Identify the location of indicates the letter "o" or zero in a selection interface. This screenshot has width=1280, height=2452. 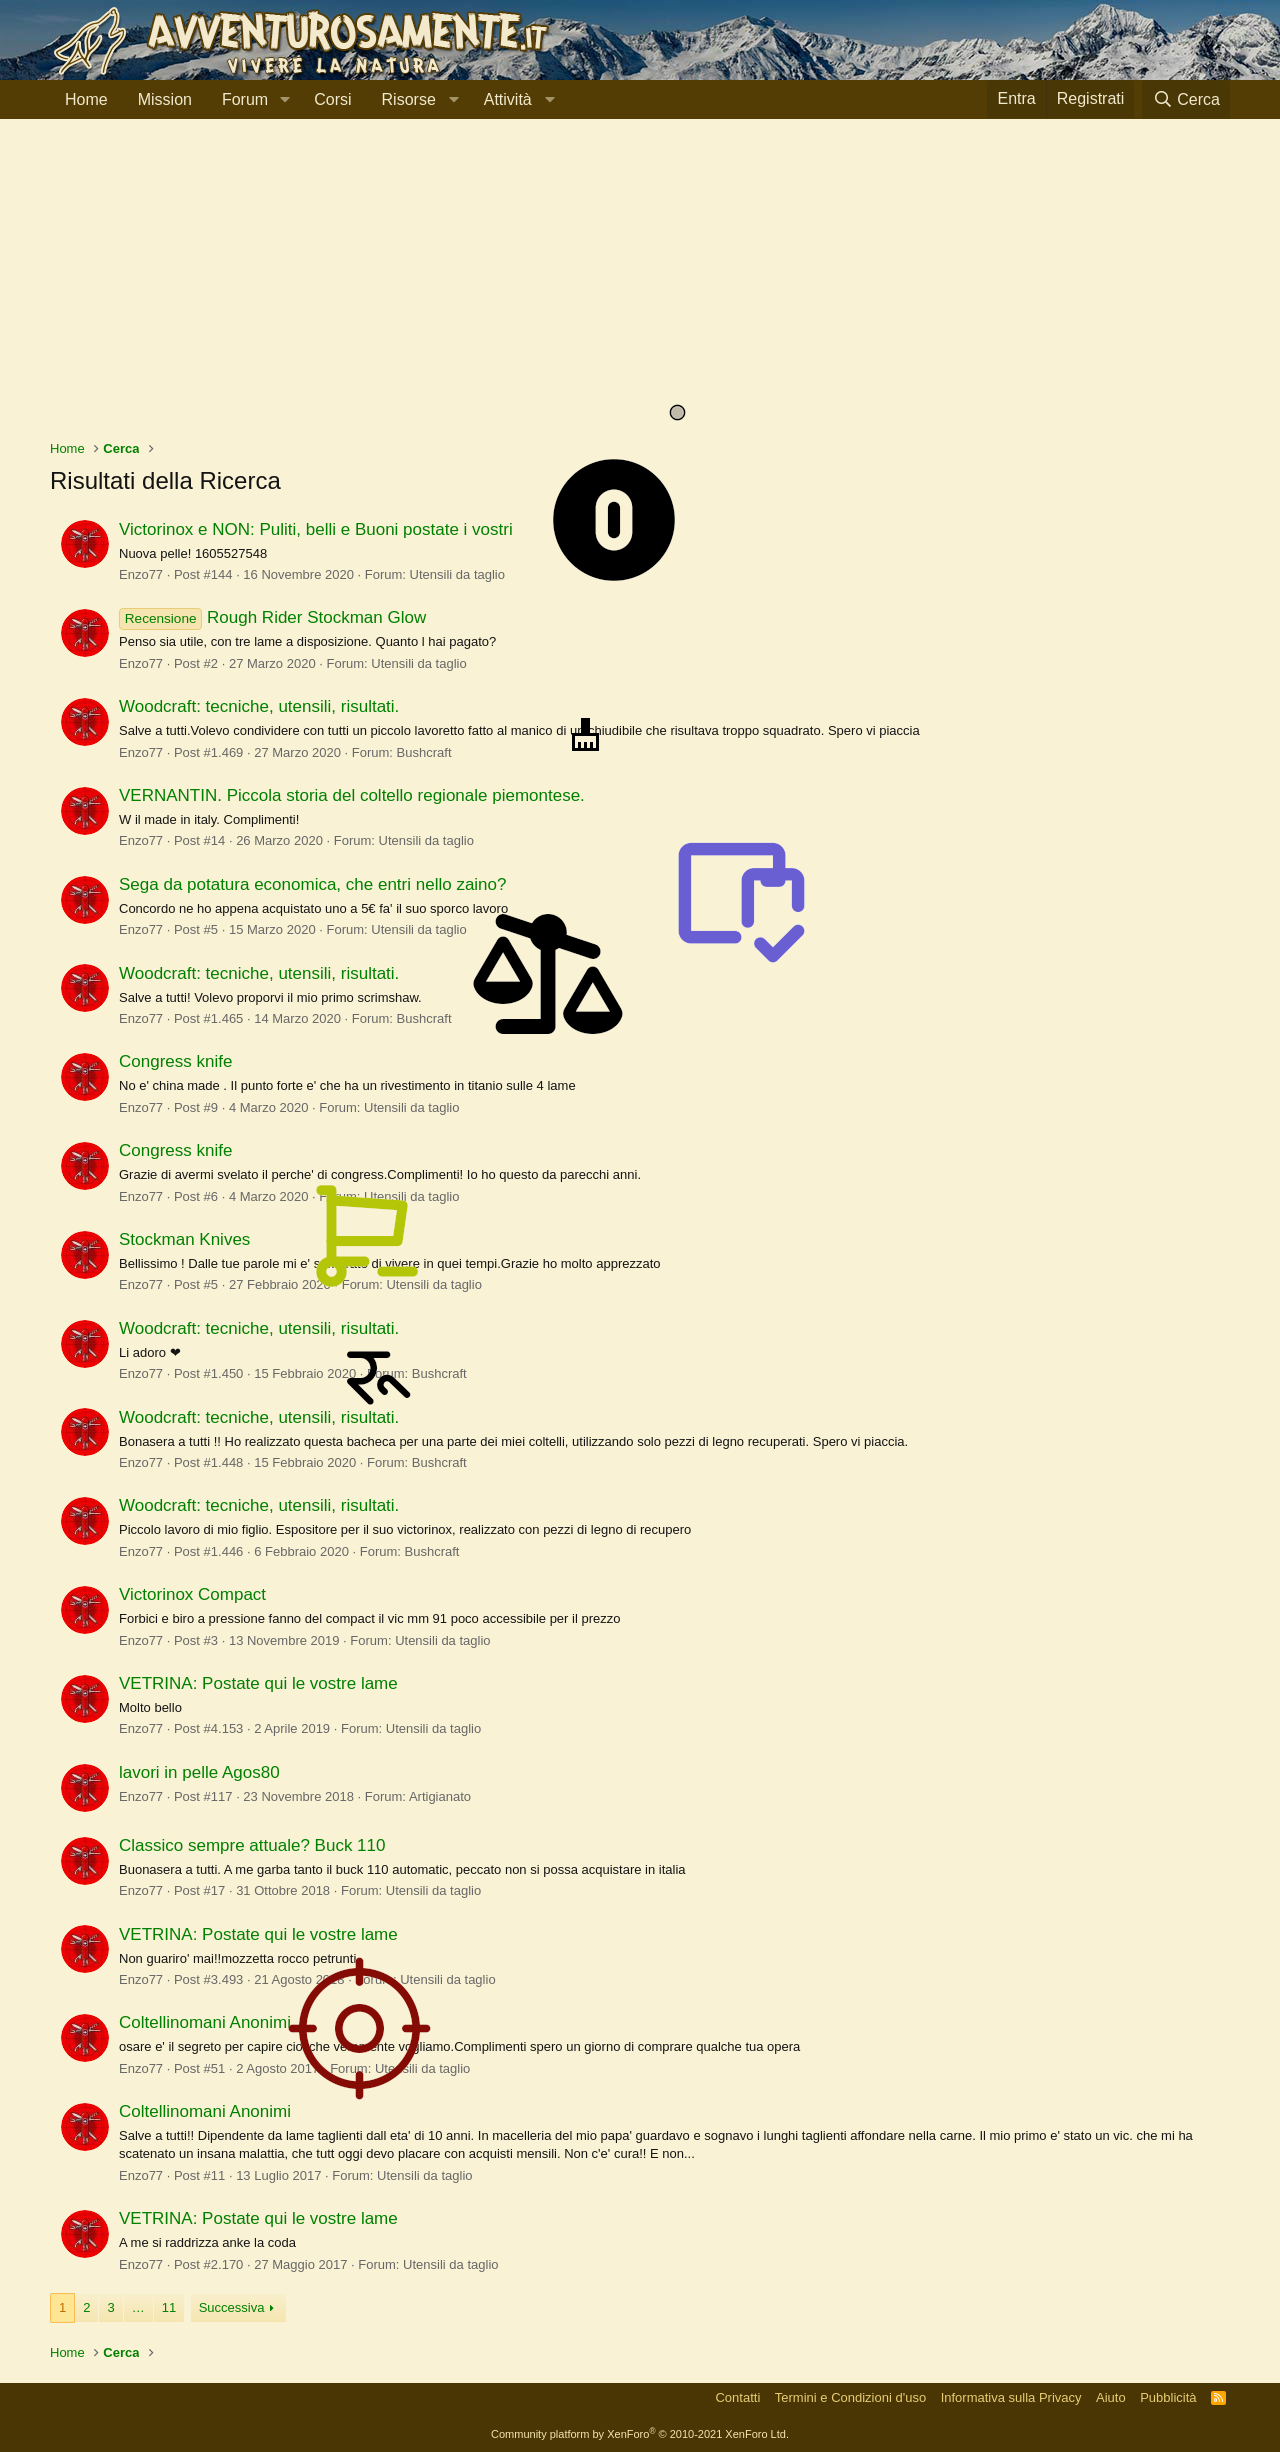
(614, 520).